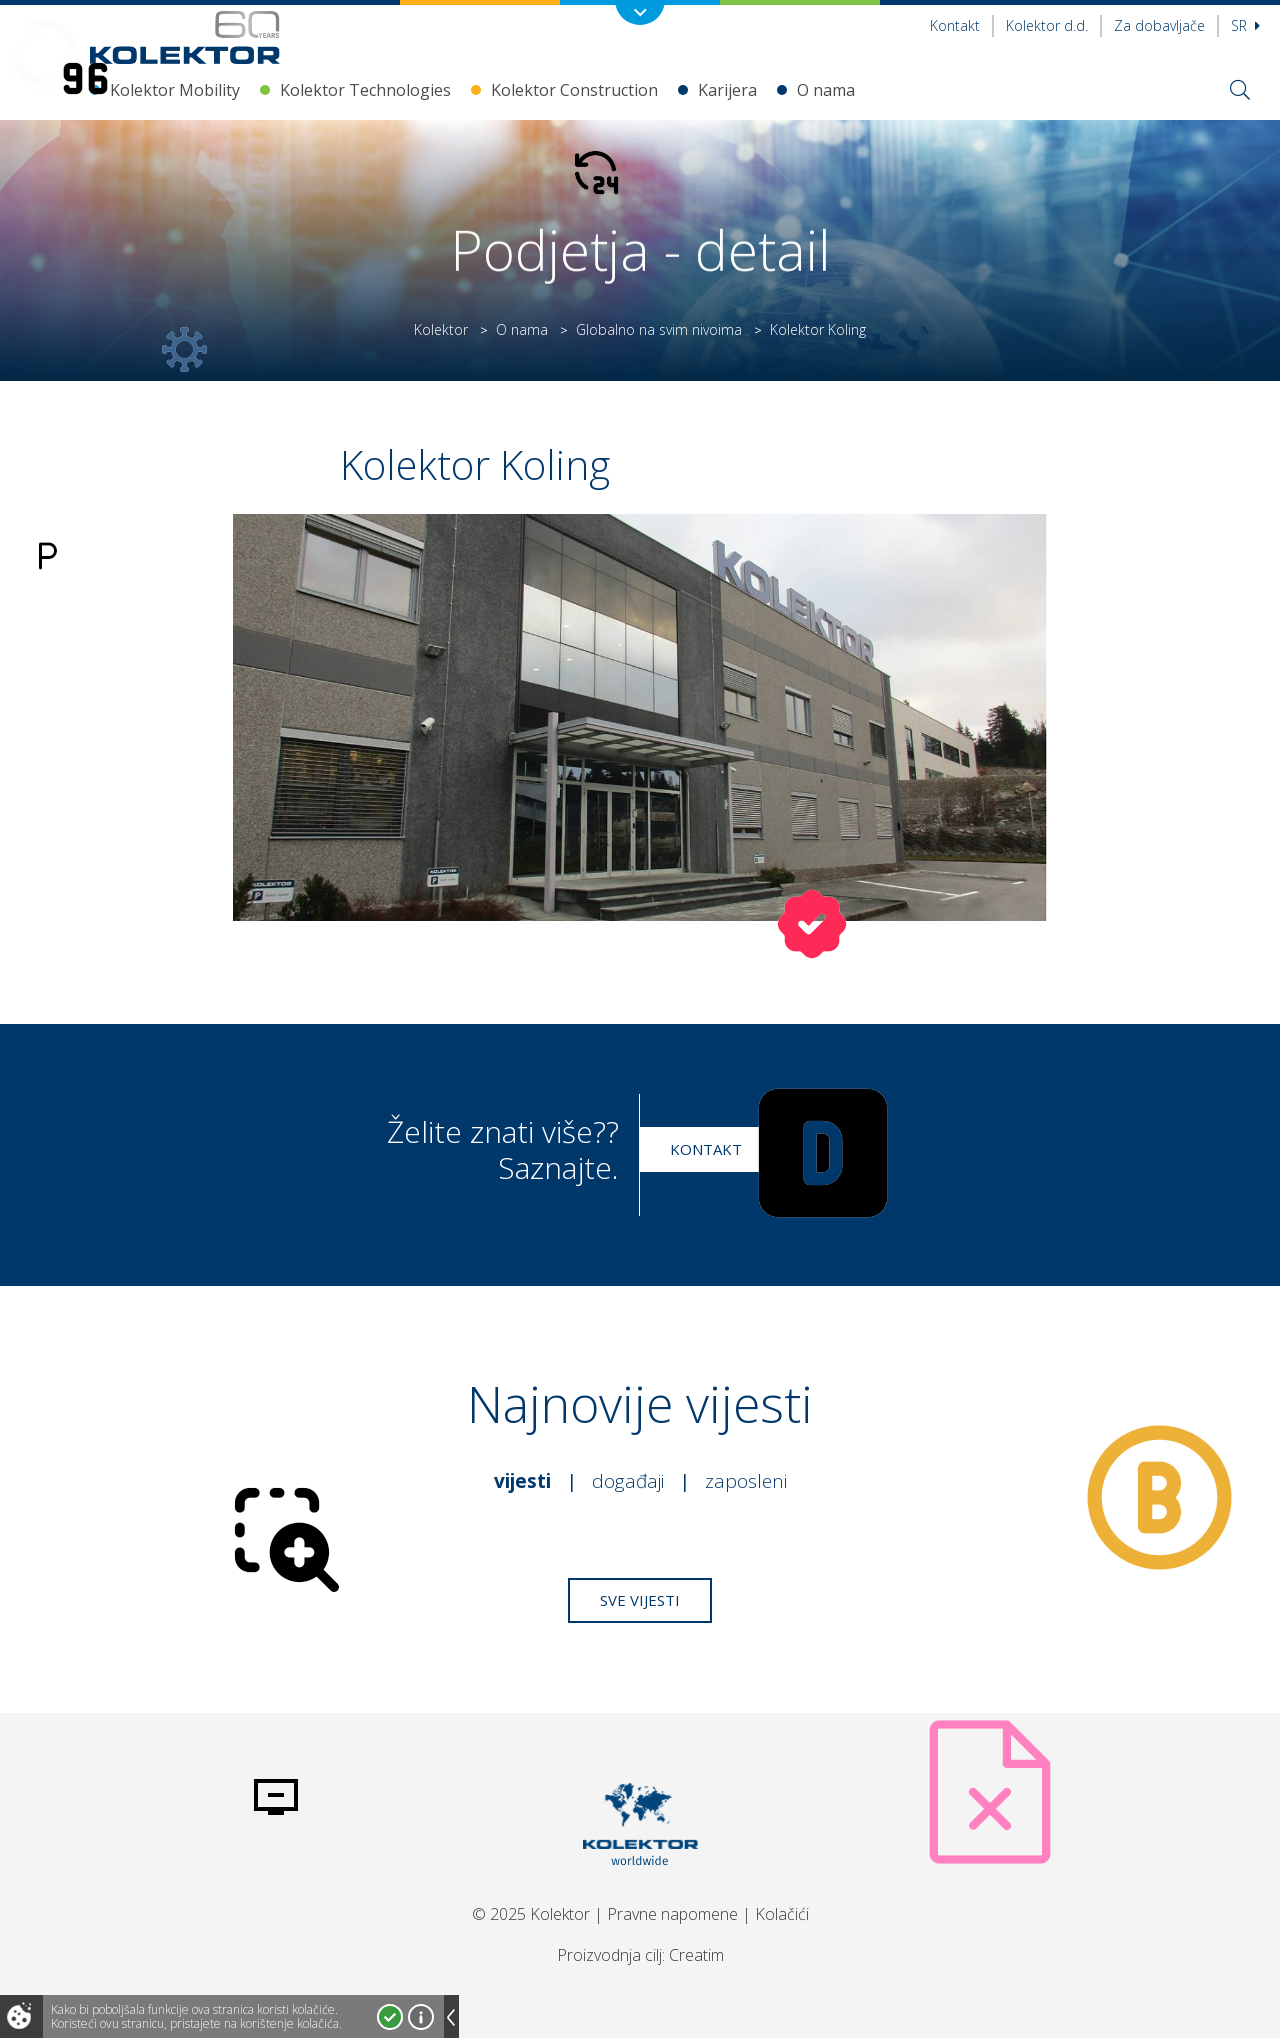 The width and height of the screenshot is (1280, 2038). What do you see at coordinates (812, 924) in the screenshot?
I see `verified account or official badge` at bounding box center [812, 924].